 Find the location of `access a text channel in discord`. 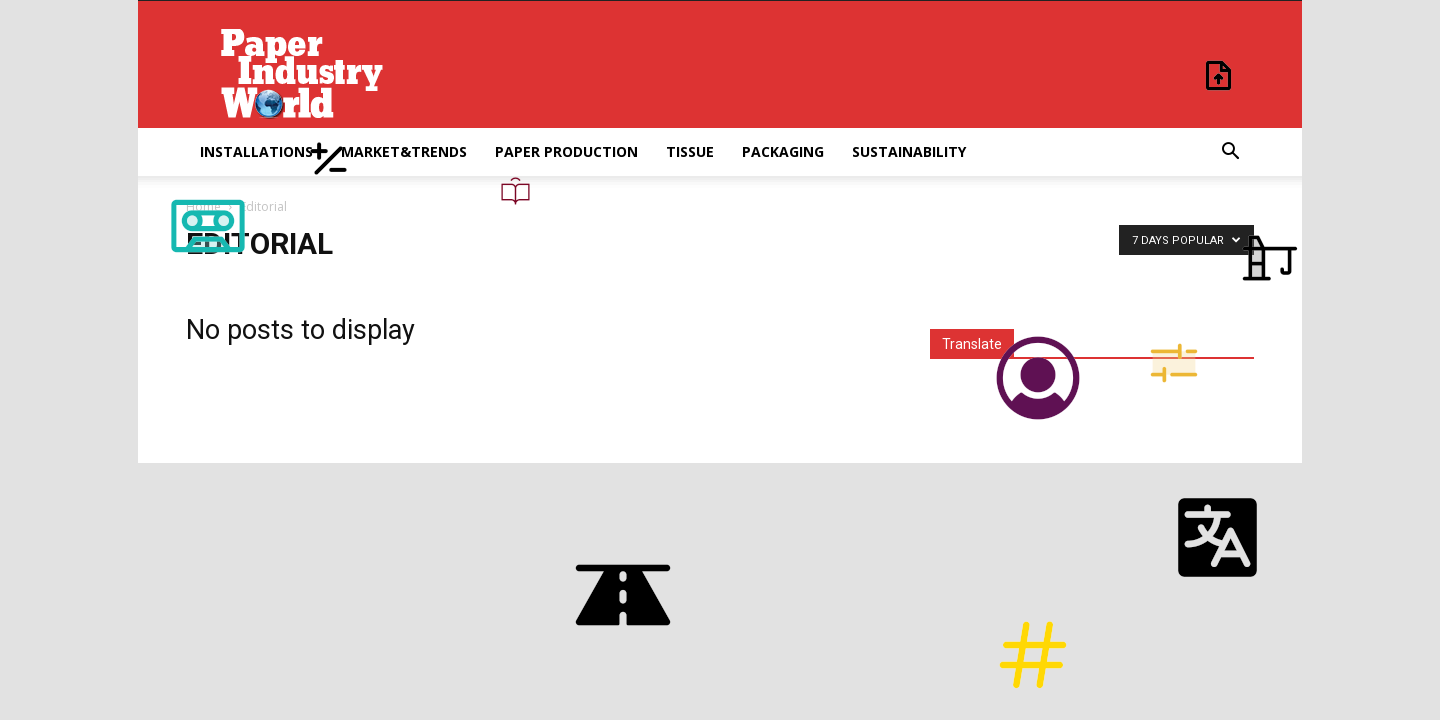

access a text channel in discord is located at coordinates (1033, 655).